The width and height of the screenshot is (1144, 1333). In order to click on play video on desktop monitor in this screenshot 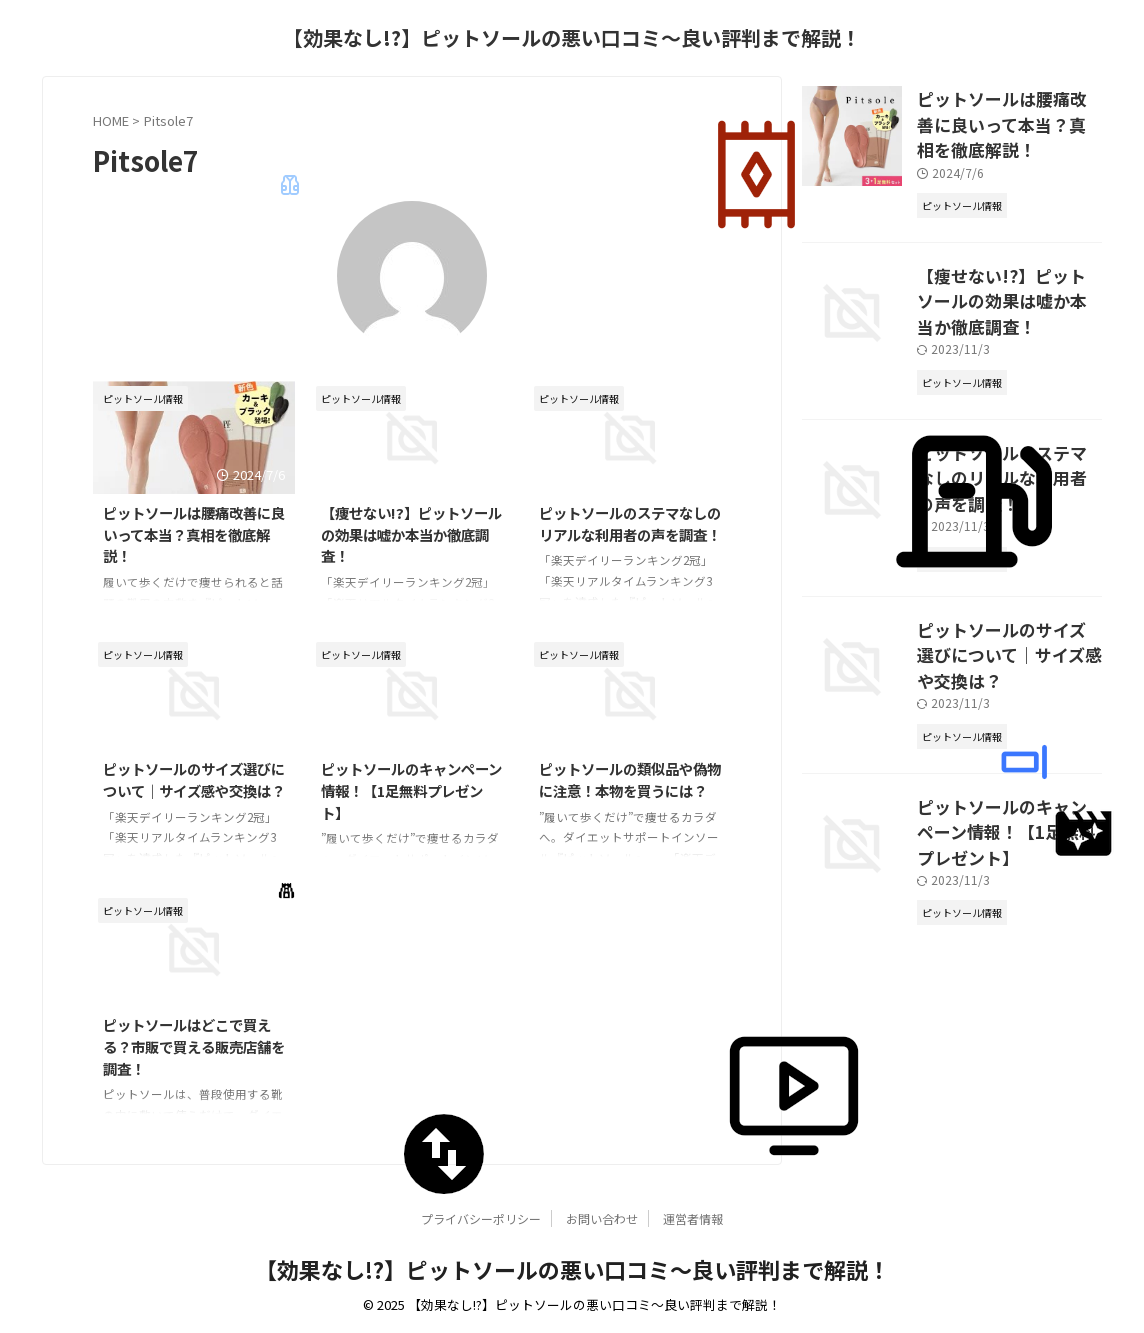, I will do `click(794, 1091)`.